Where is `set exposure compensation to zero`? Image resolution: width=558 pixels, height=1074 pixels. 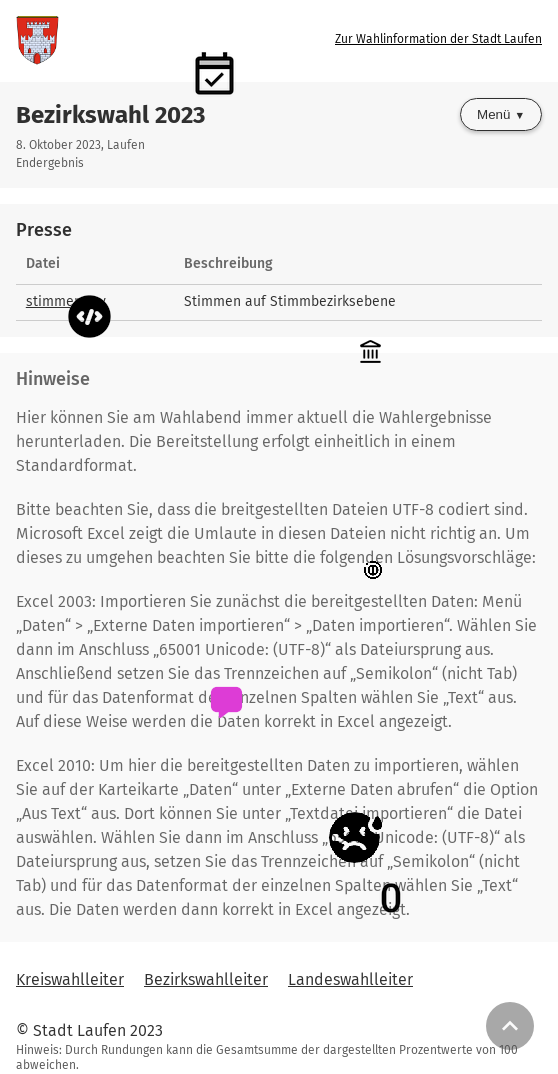 set exposure compensation to zero is located at coordinates (391, 899).